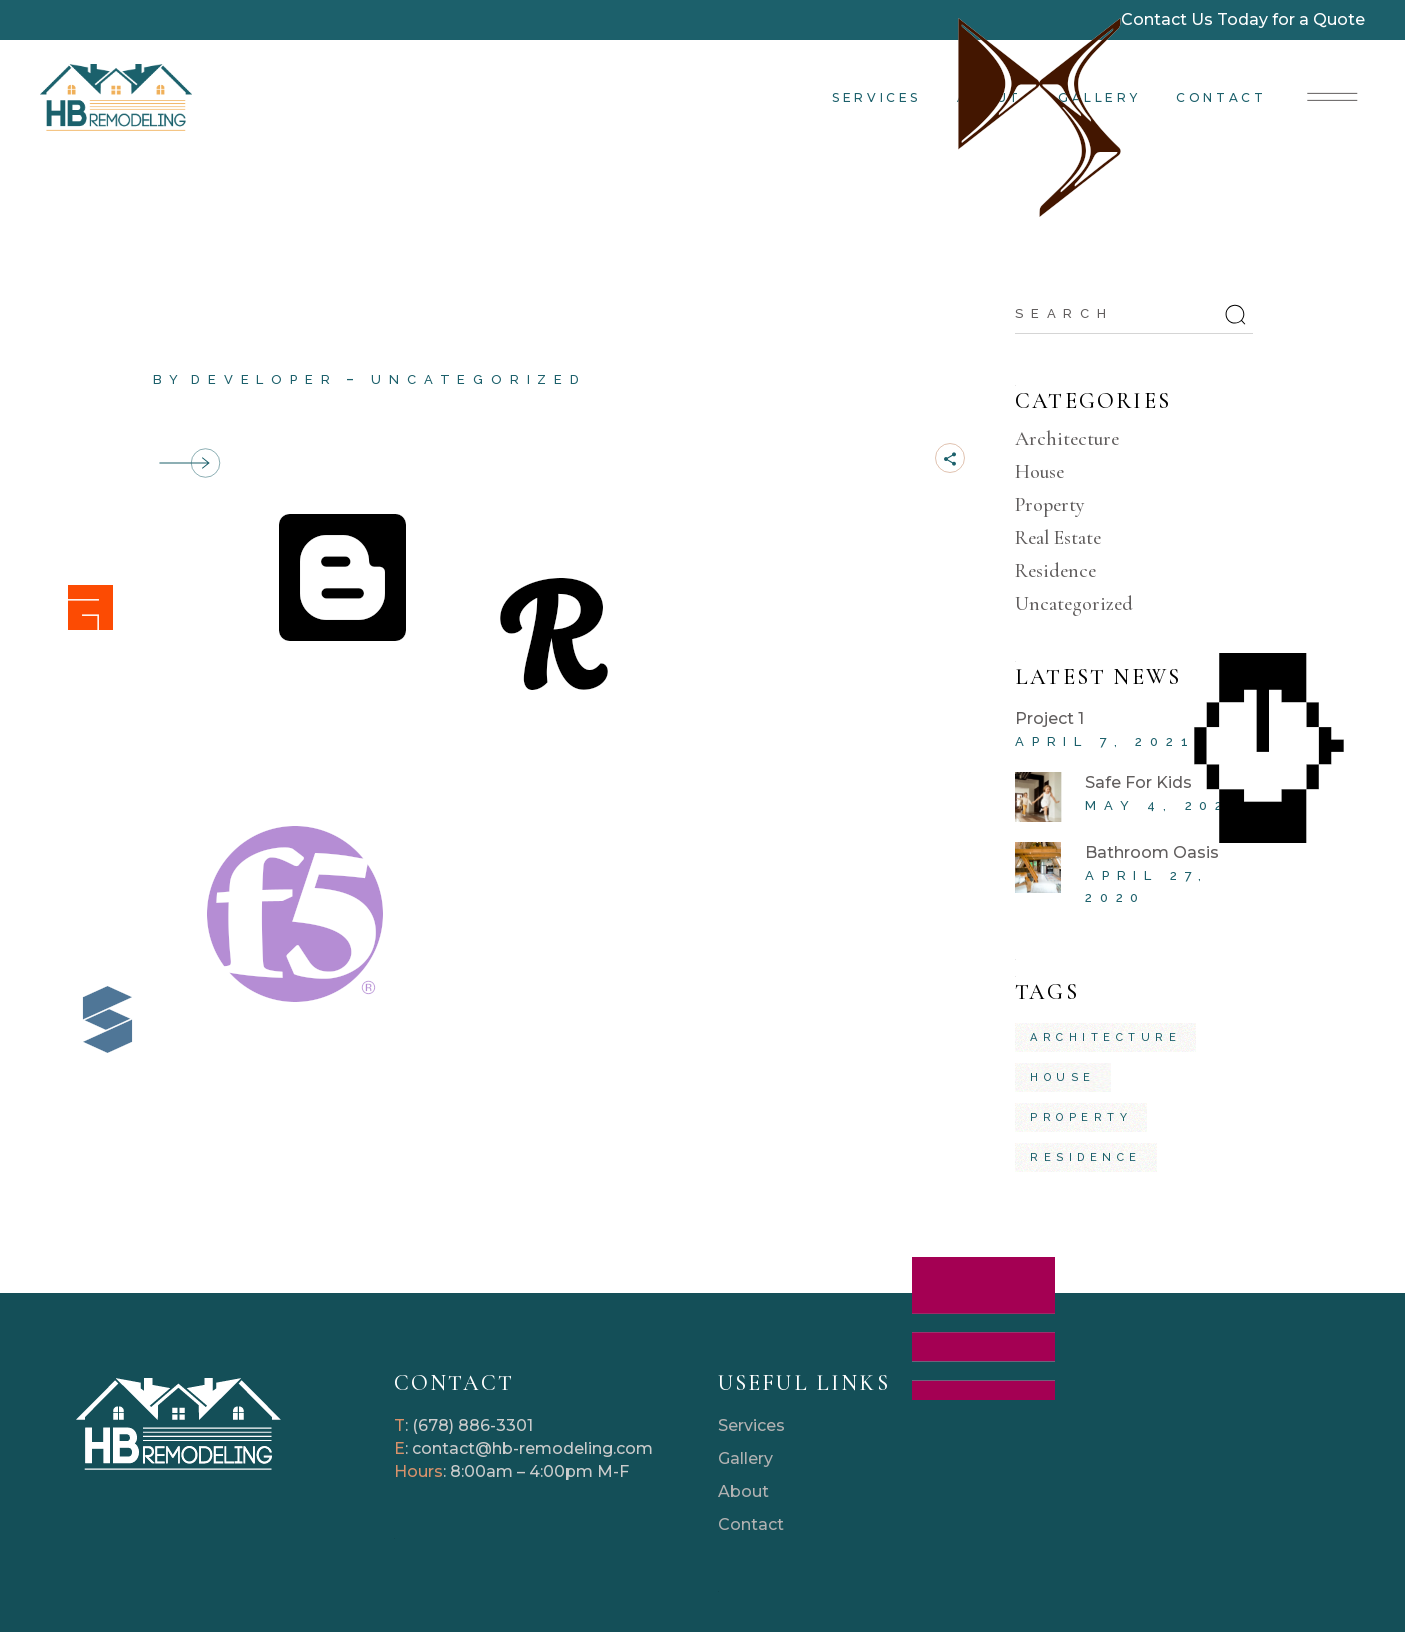  I want to click on DS Automobiles brand logo, so click(1039, 117).